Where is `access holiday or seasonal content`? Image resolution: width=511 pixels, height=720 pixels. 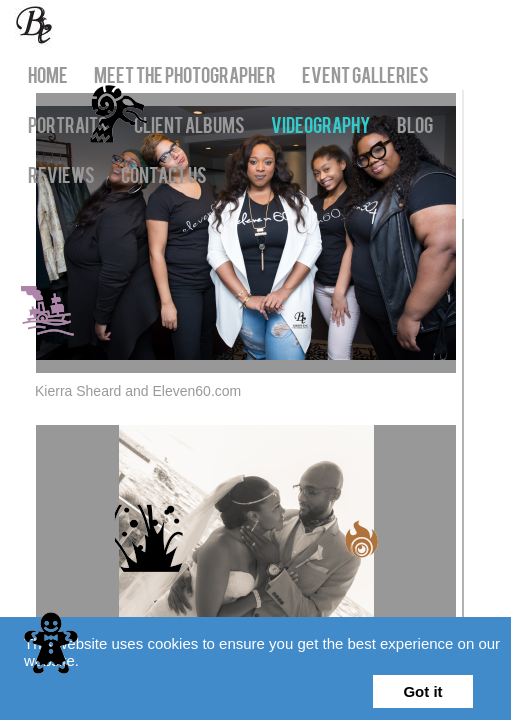
access holiday or seasonal content is located at coordinates (51, 643).